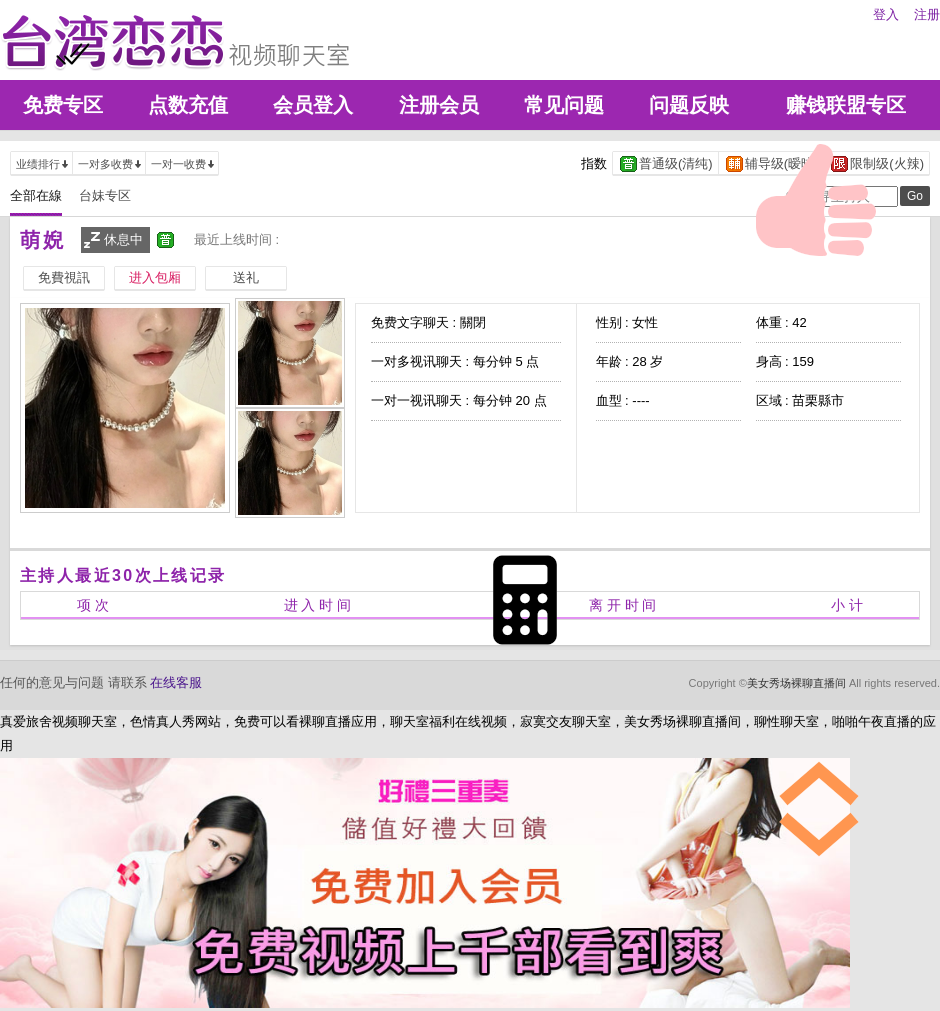  I want to click on indicates message has been read, so click(73, 54).